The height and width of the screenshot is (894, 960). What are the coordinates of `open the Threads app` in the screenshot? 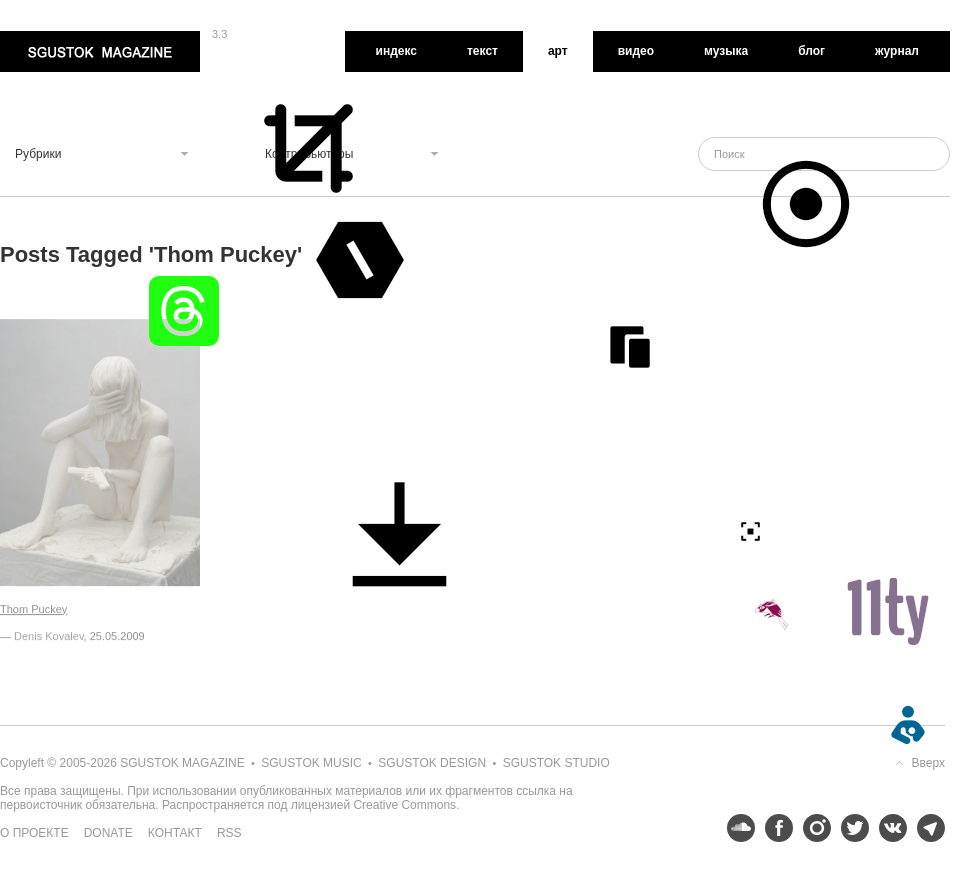 It's located at (184, 311).